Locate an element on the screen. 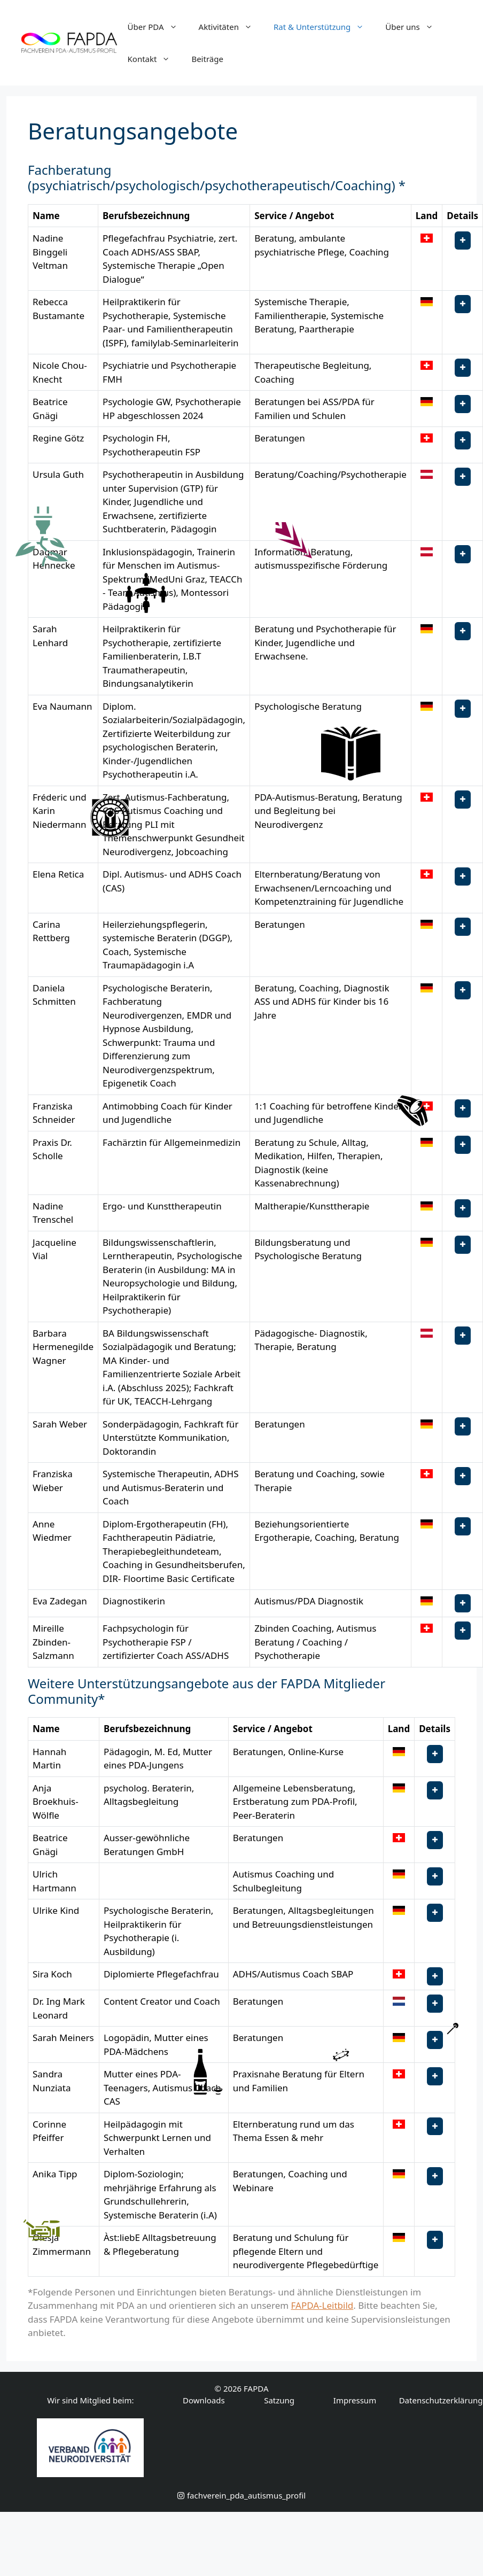 The image size is (483, 2576). indicates eco-friendly or sustainable energy mode is located at coordinates (43, 535).